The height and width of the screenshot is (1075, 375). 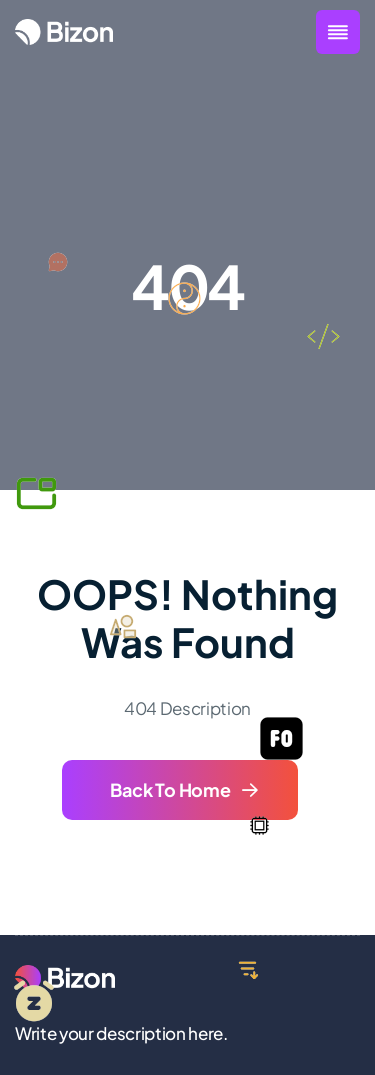 I want to click on toggle balance or harmony mode, so click(x=184, y=298).